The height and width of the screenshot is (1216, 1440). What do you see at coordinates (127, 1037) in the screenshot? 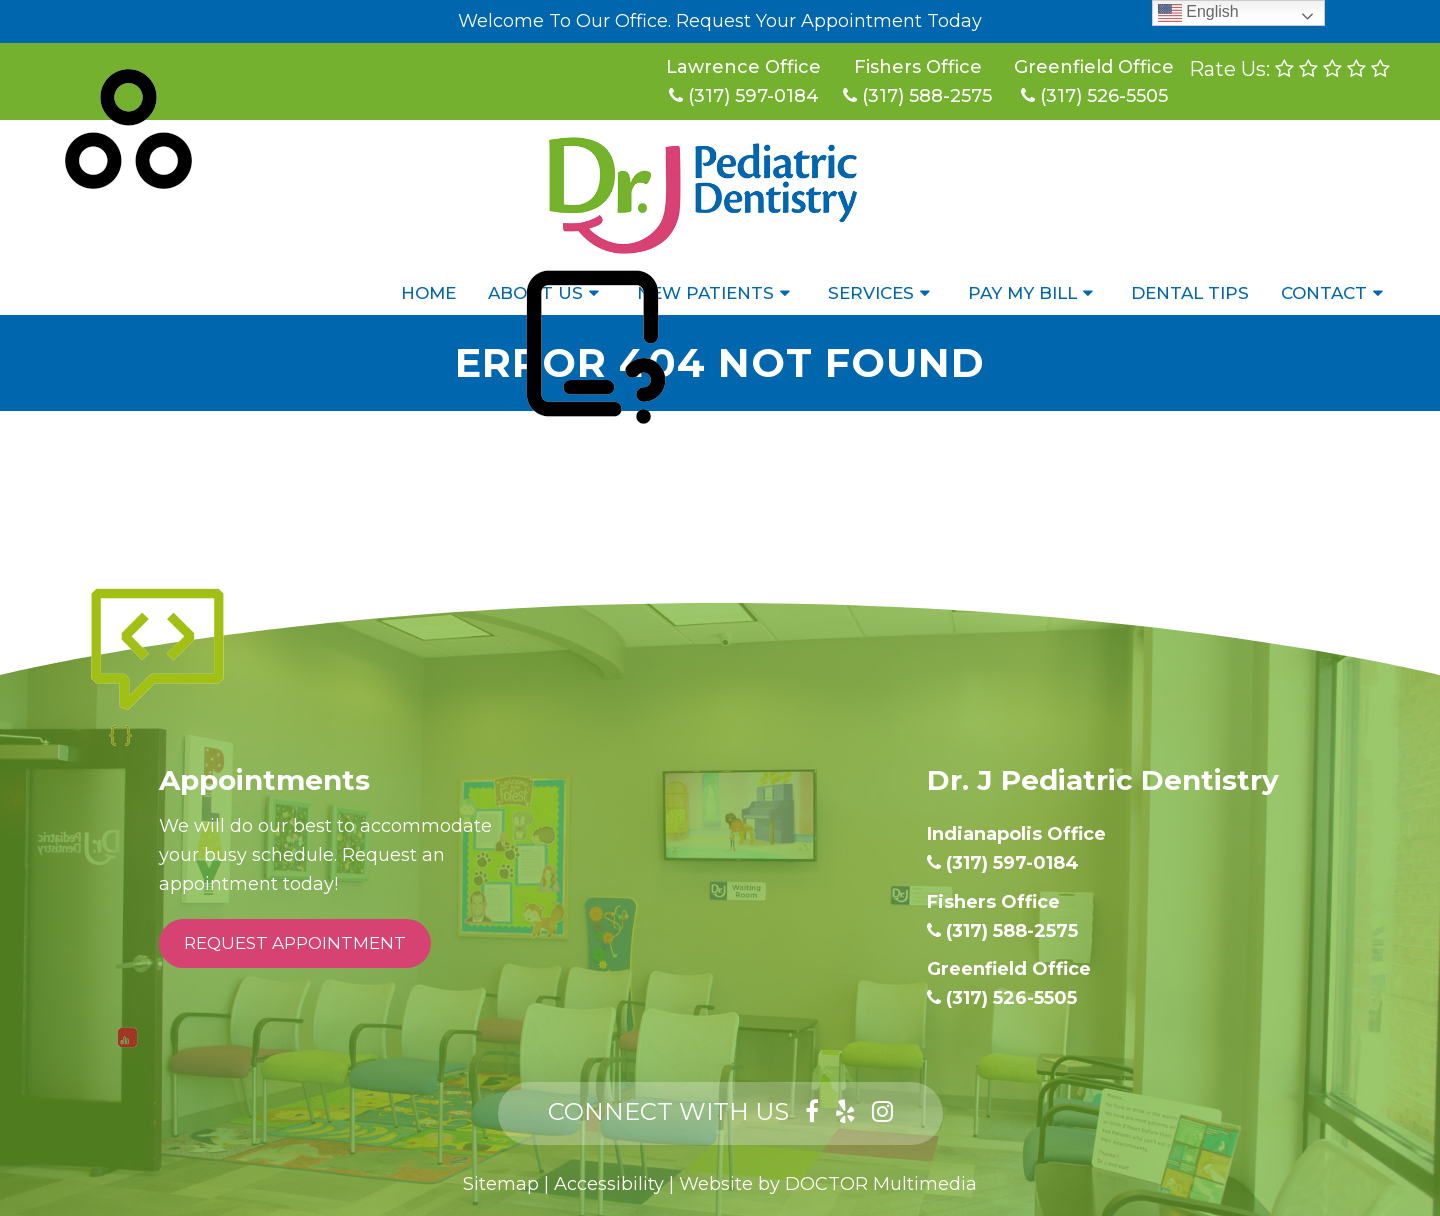
I see `align content to bottom-left corner` at bounding box center [127, 1037].